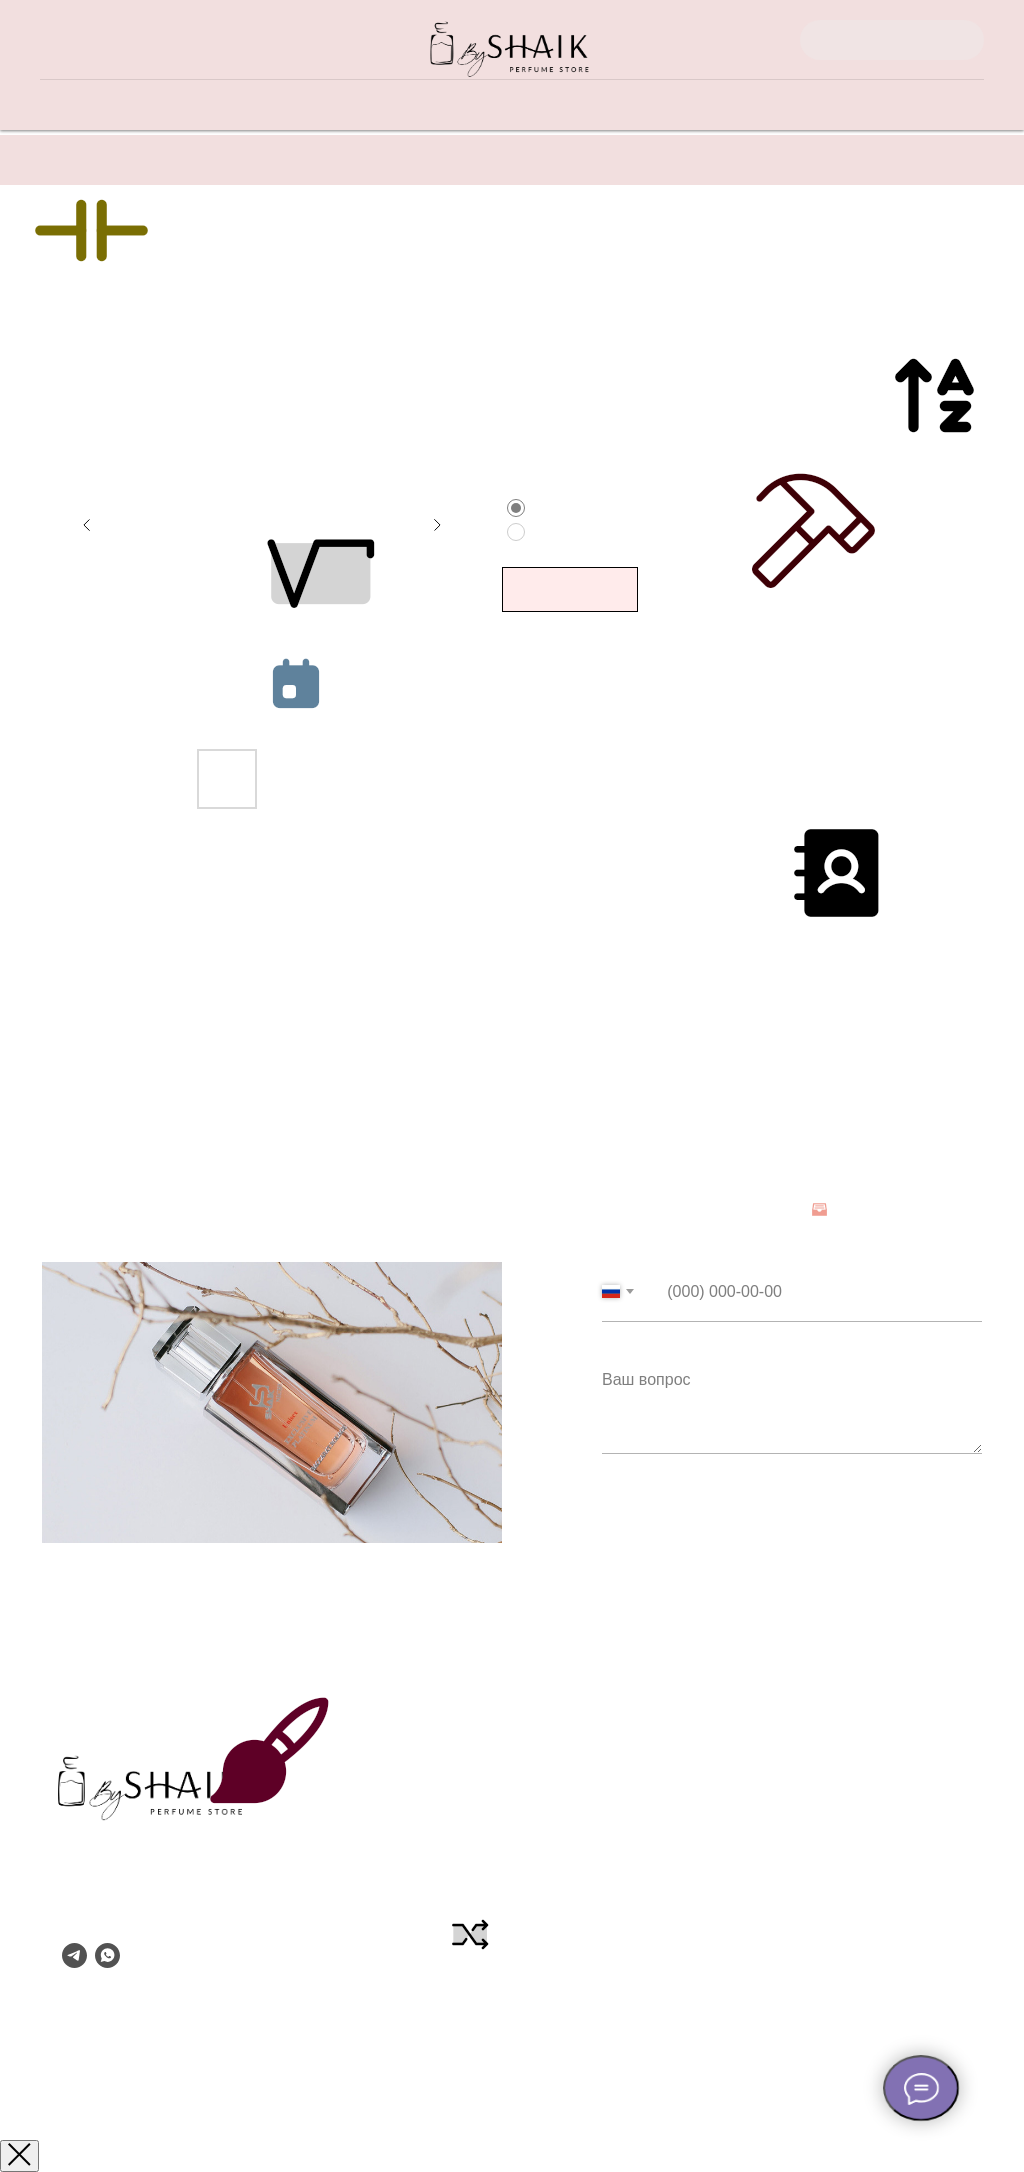 This screenshot has height=2172, width=1024. I want to click on view today's date or daily agenda, so click(296, 685).